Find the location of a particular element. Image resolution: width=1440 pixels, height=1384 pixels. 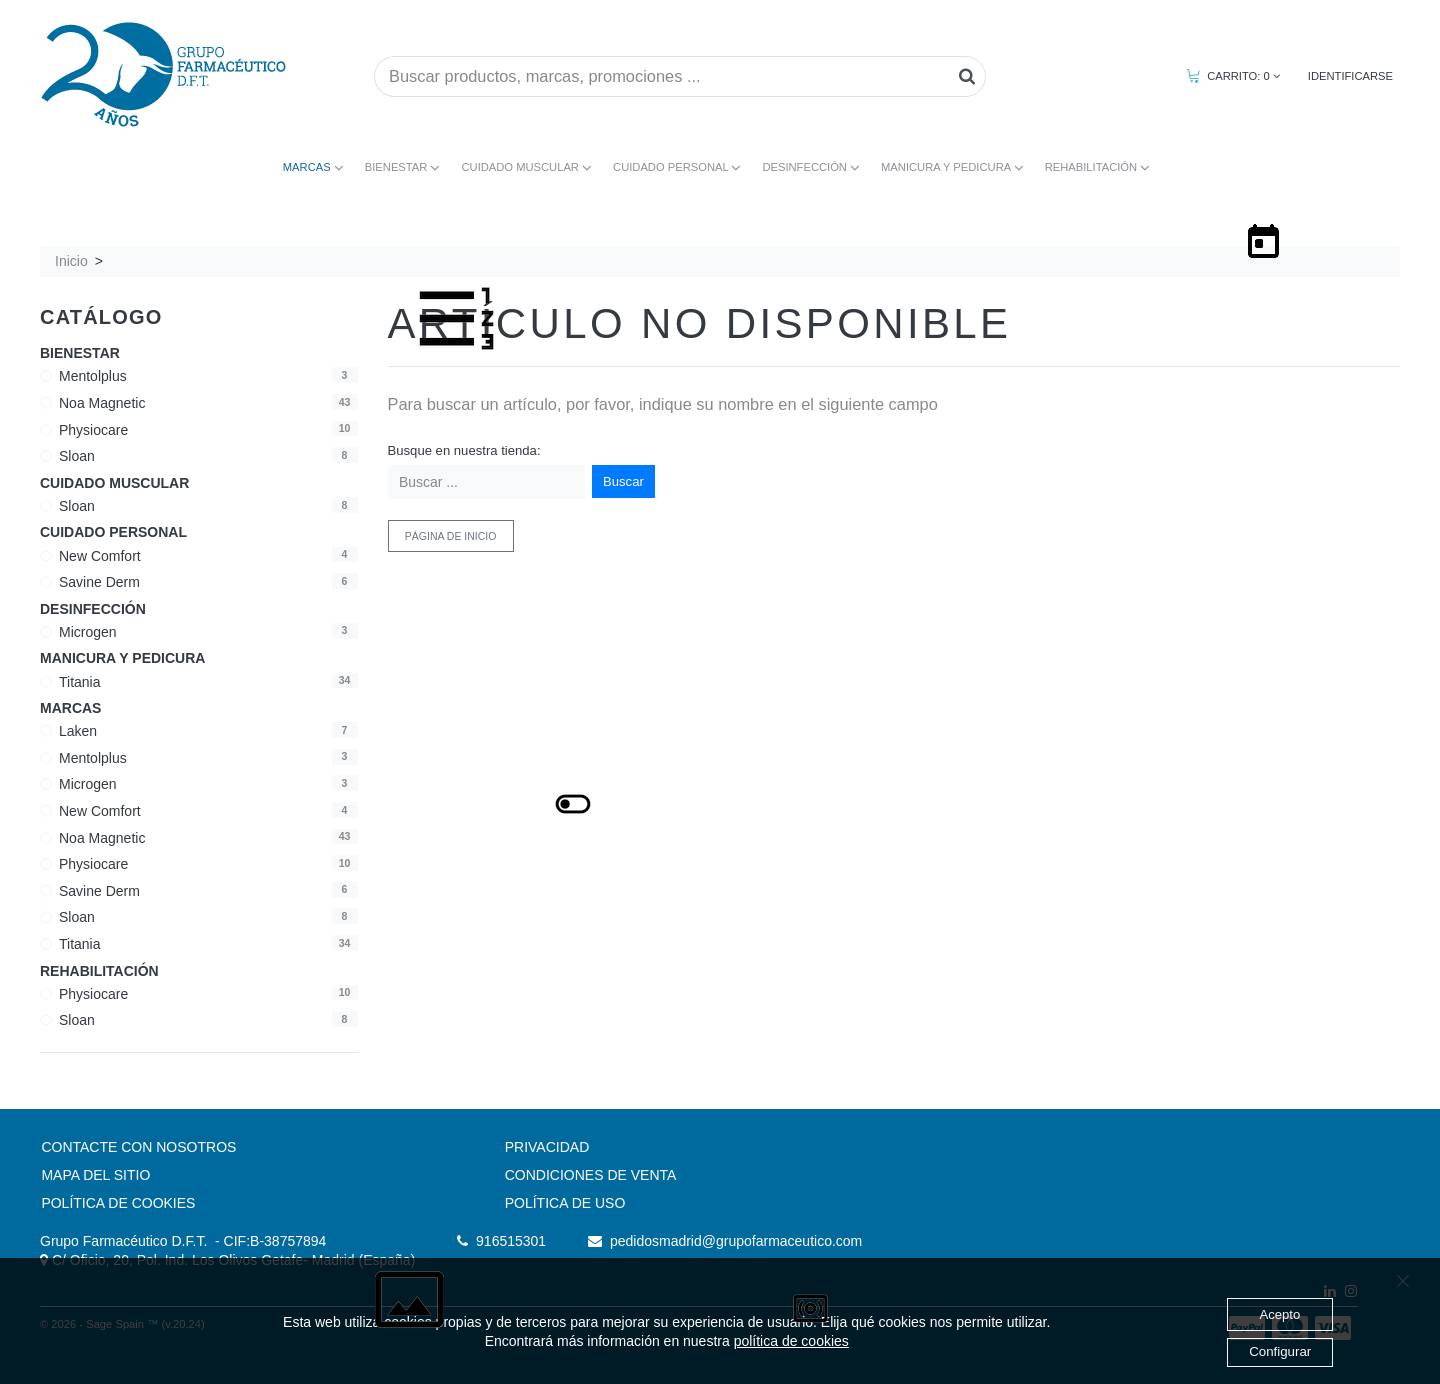

enable surround sound audio is located at coordinates (810, 1308).